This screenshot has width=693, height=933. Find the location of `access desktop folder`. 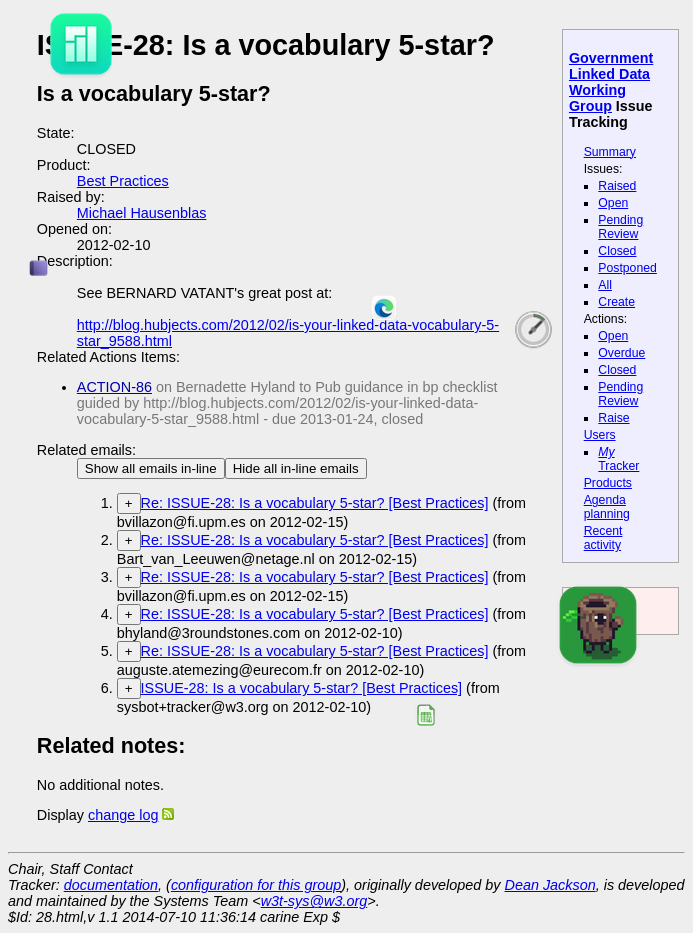

access desktop folder is located at coordinates (38, 267).